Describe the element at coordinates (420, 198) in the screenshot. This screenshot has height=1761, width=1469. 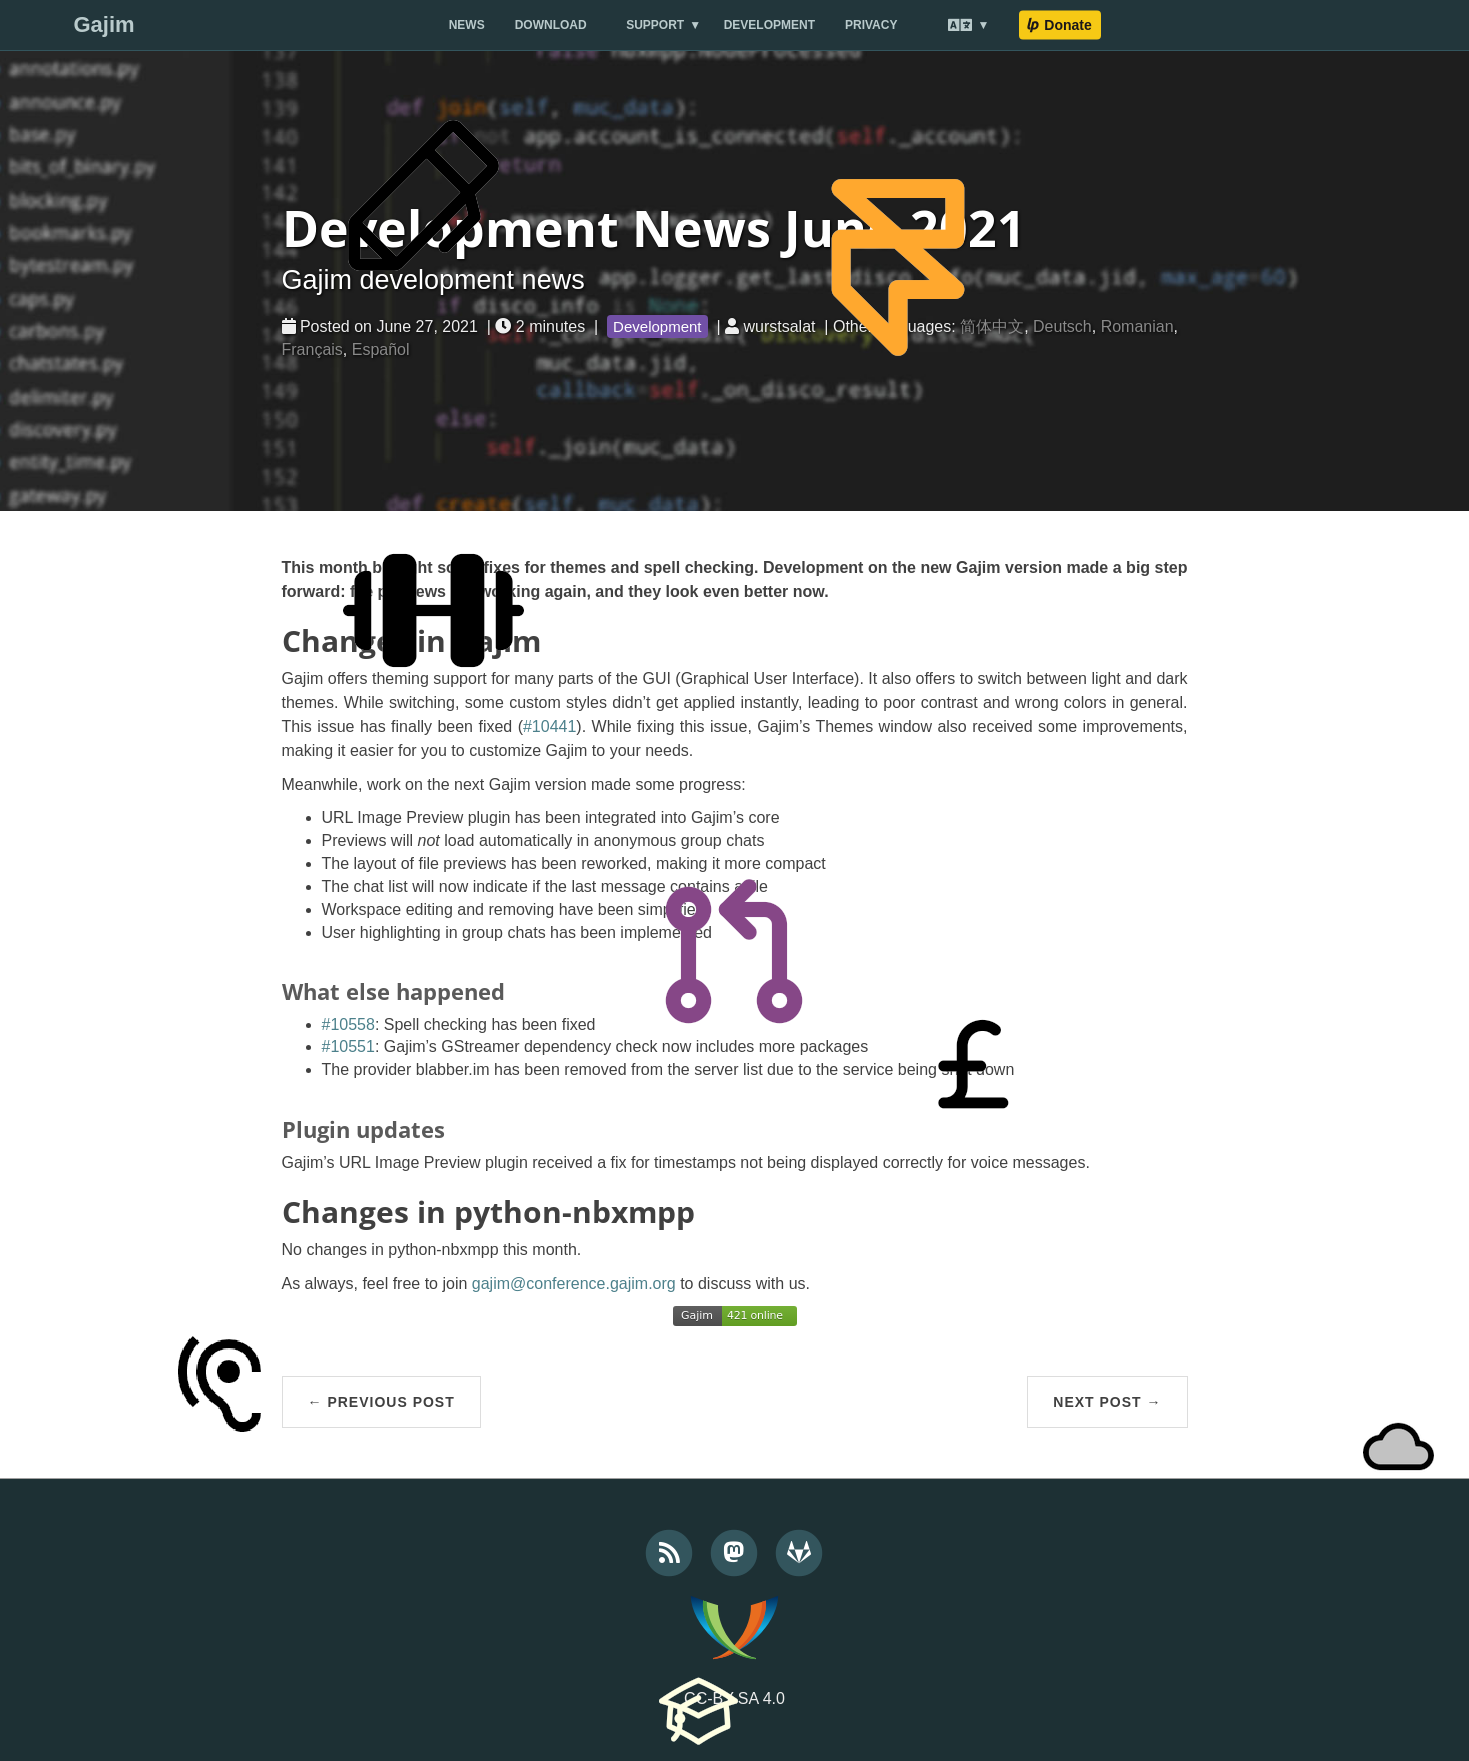
I see `edit or modify content` at that location.